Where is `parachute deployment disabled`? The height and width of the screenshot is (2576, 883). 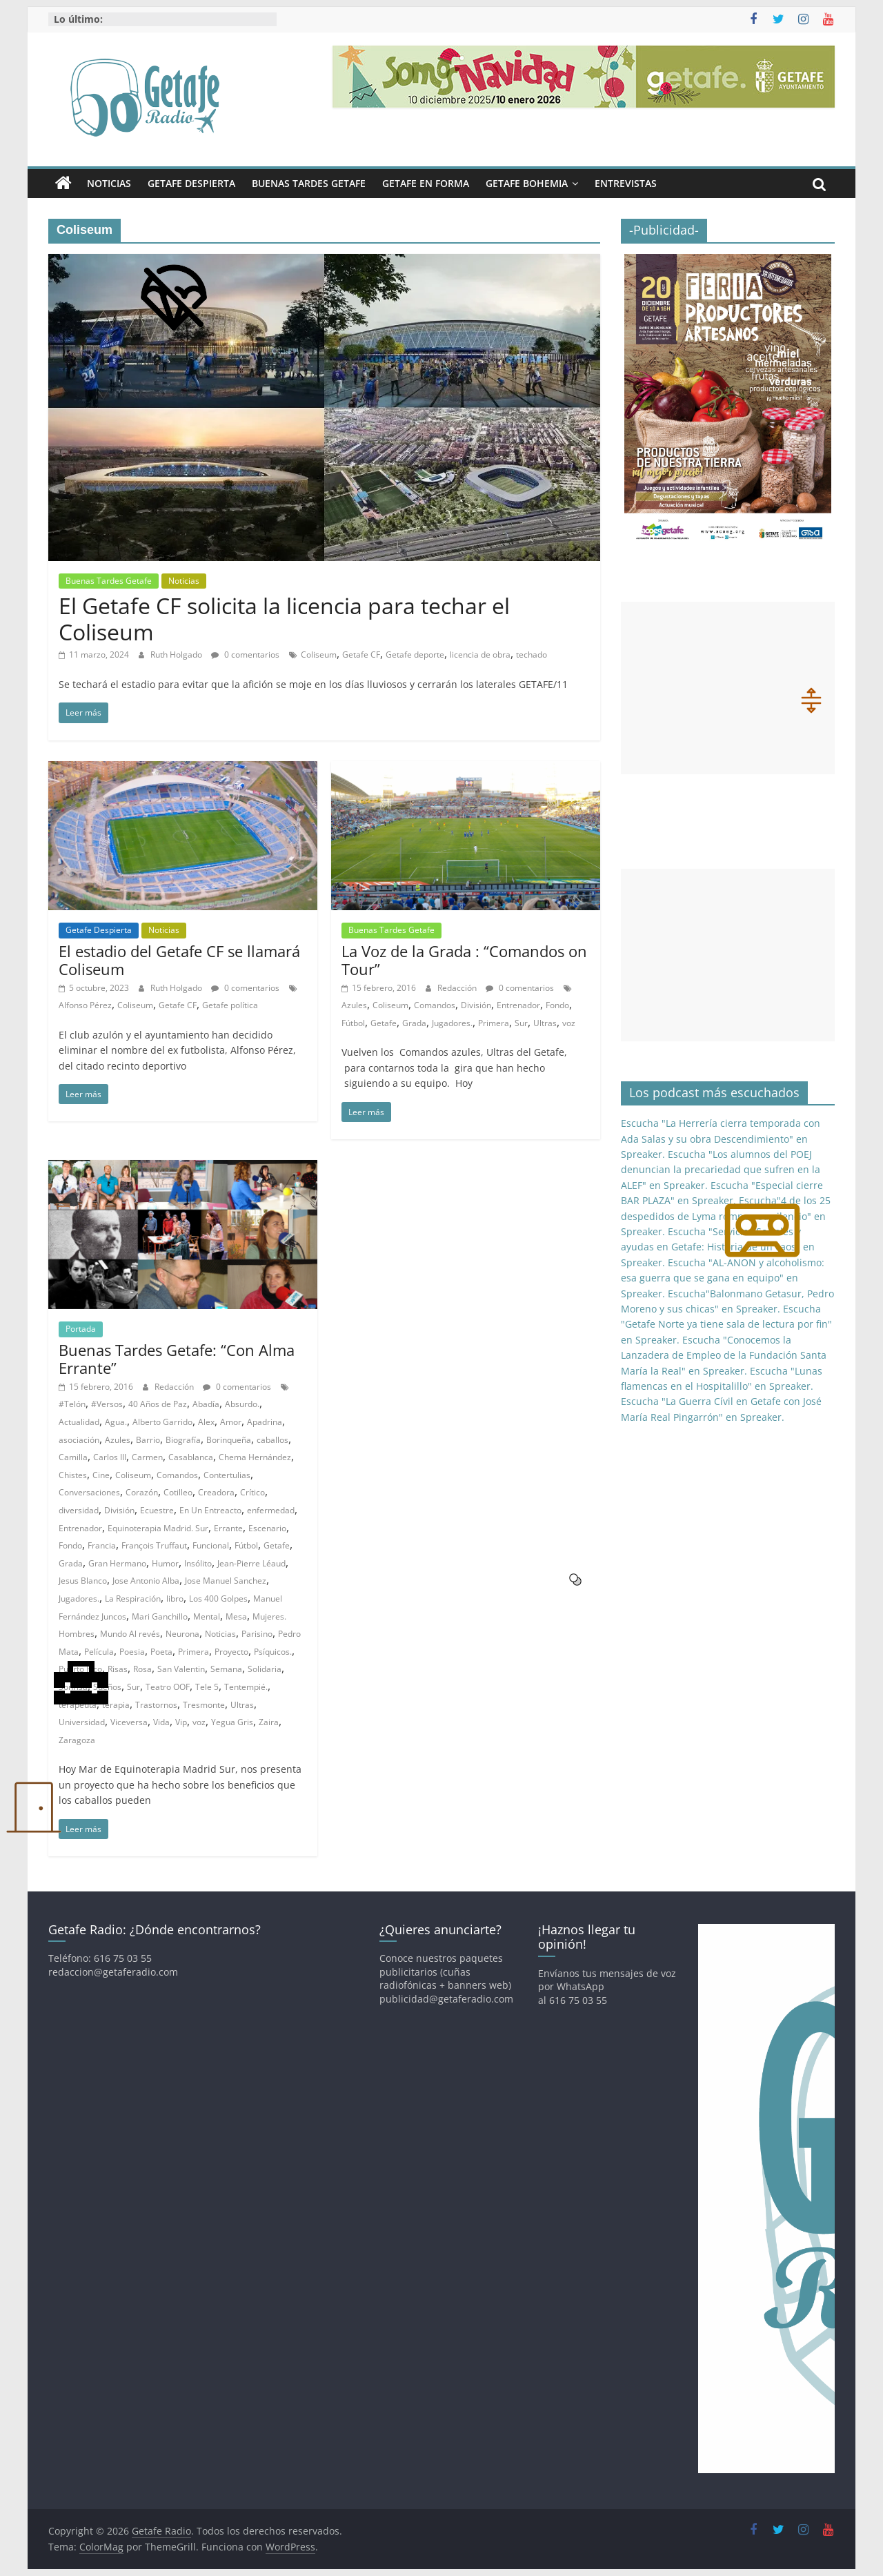 parachute deployment disabled is located at coordinates (174, 297).